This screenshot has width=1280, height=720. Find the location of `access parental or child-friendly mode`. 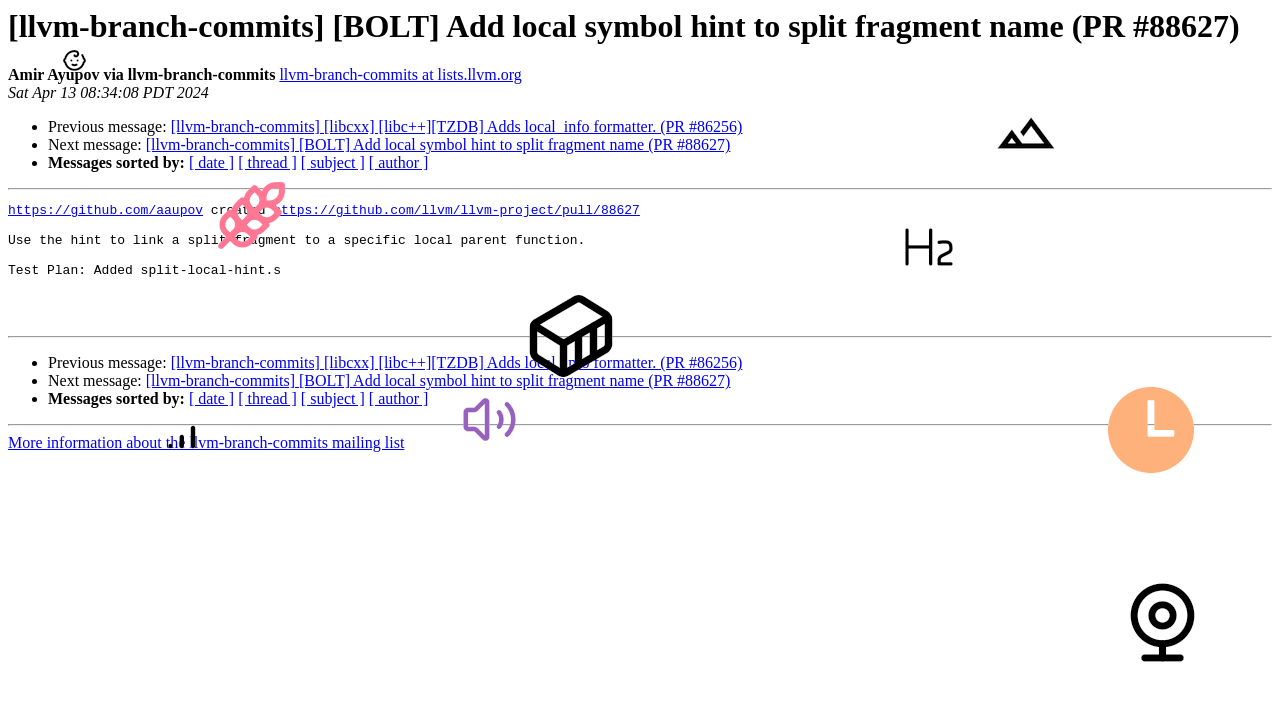

access parental or child-friendly mode is located at coordinates (74, 60).